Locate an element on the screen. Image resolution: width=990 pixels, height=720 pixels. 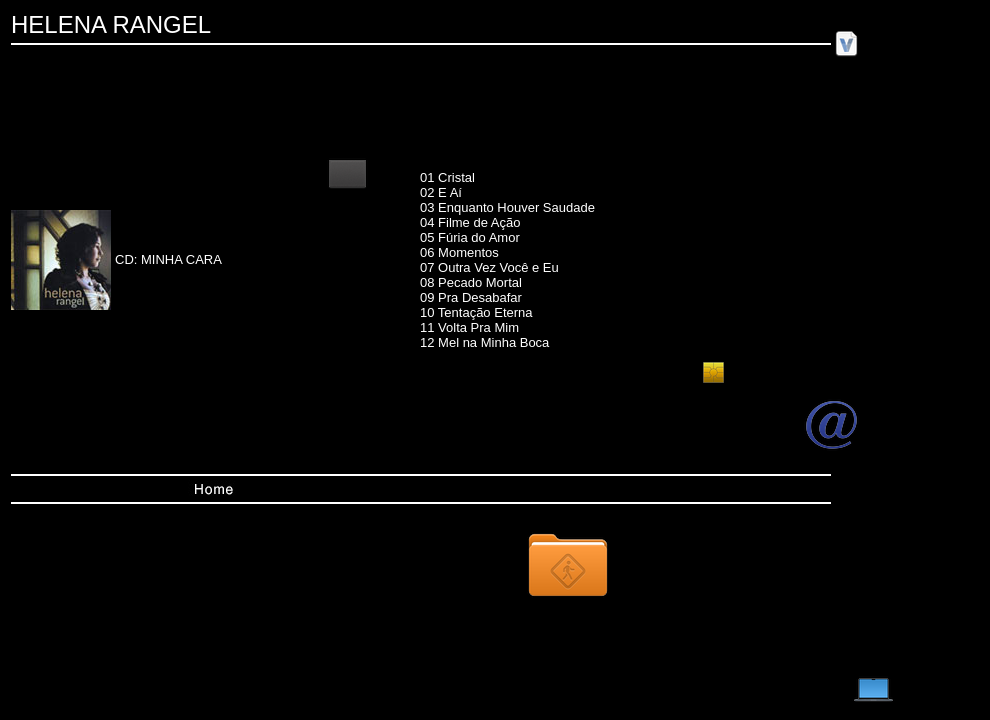
a v programming language source file is located at coordinates (846, 43).